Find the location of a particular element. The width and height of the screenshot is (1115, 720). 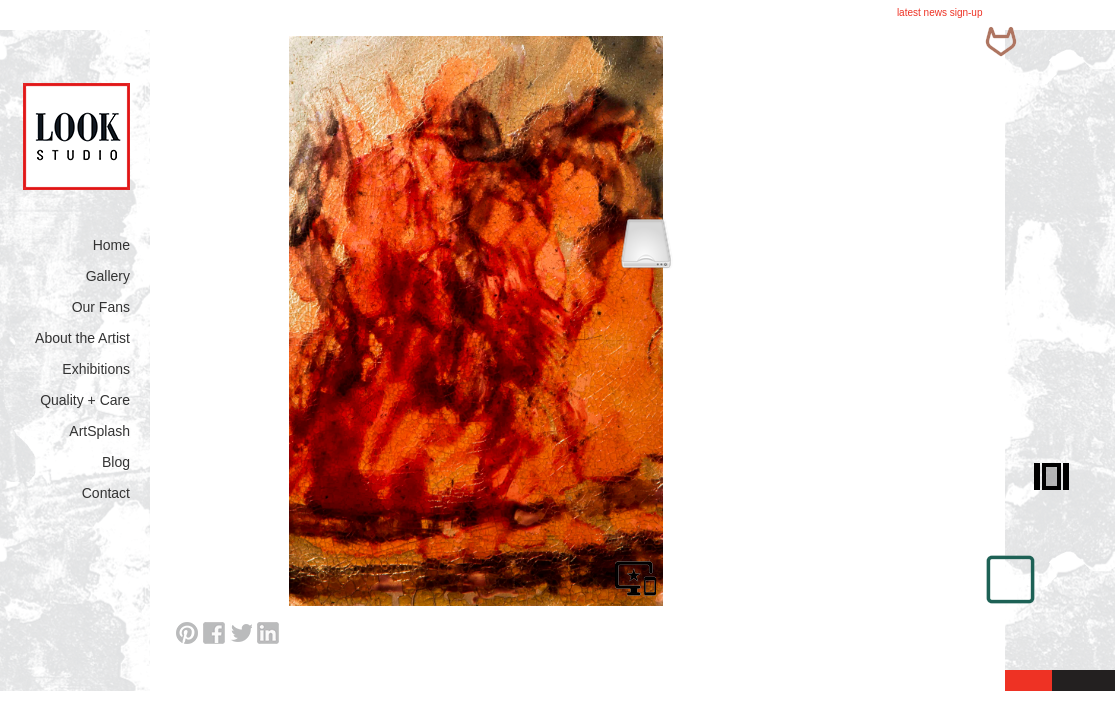

access scanner device settings is located at coordinates (646, 244).